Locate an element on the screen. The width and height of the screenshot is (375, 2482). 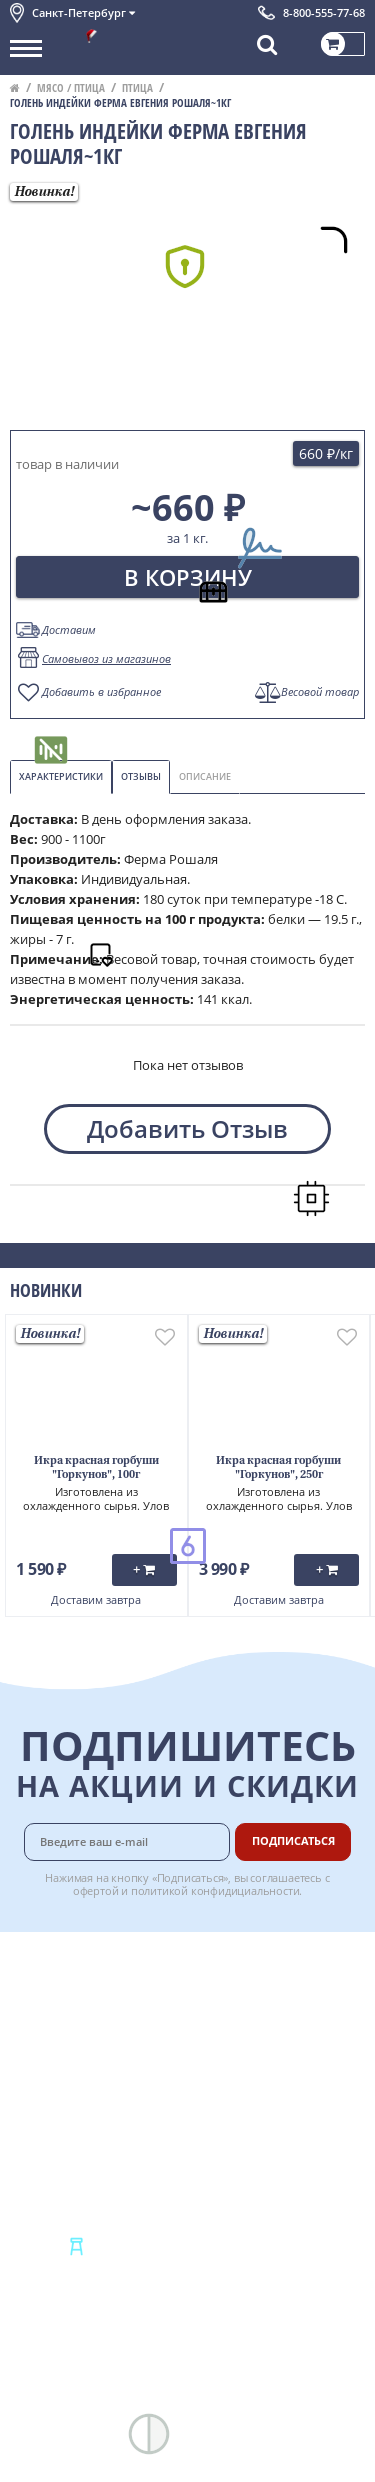
access stored rewards or collectibles is located at coordinates (213, 592).